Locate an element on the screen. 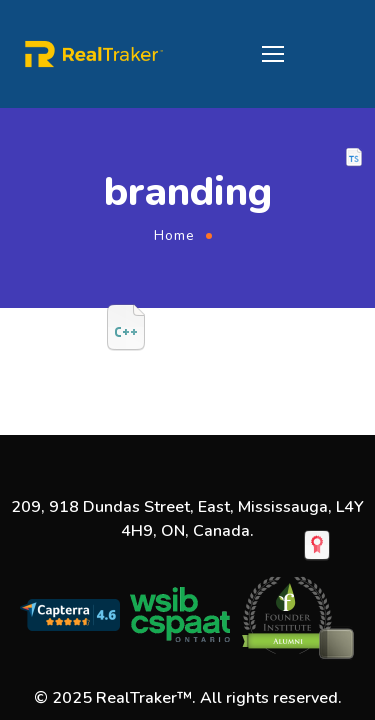 This screenshot has width=375, height=720. a typescript source code file is located at coordinates (354, 157).